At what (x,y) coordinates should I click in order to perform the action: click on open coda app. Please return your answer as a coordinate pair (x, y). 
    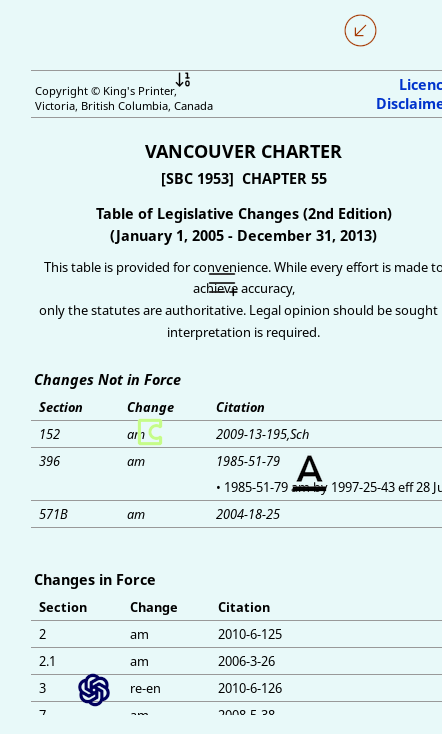
    Looking at the image, I should click on (150, 432).